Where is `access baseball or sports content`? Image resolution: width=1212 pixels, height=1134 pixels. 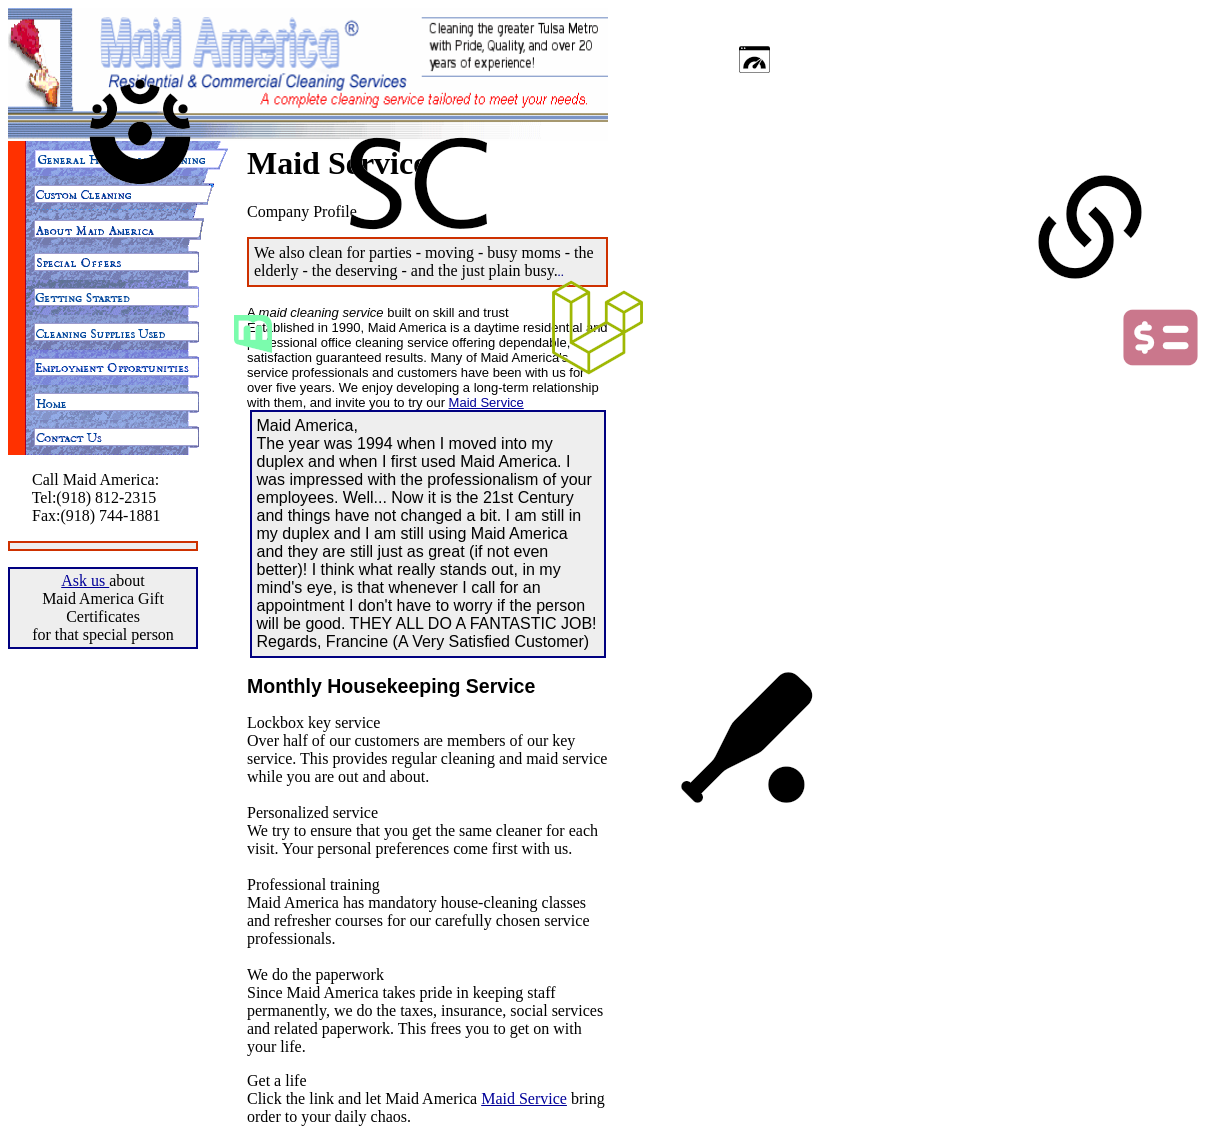 access baseball or sports content is located at coordinates (746, 737).